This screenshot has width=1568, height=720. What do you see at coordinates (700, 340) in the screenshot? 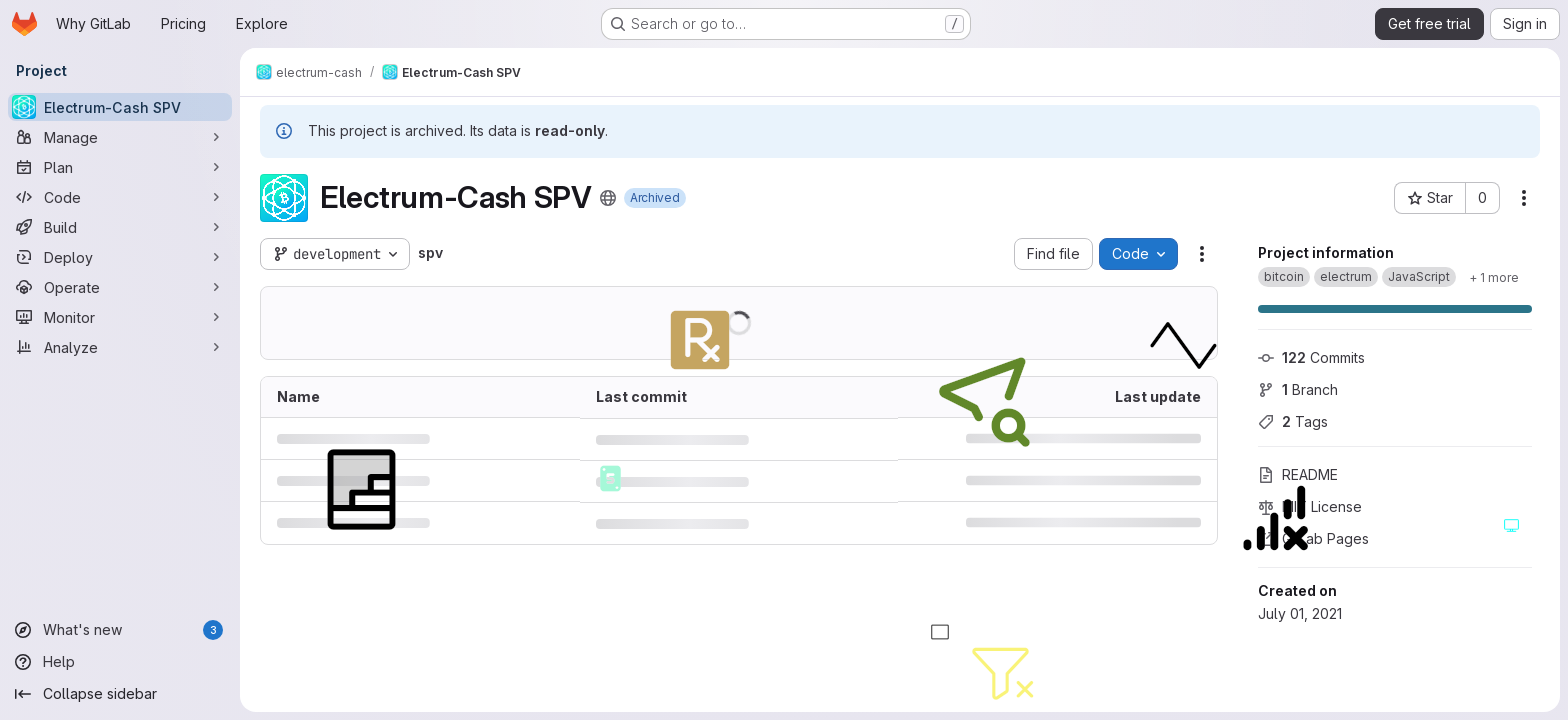
I see `view prescription details` at bounding box center [700, 340].